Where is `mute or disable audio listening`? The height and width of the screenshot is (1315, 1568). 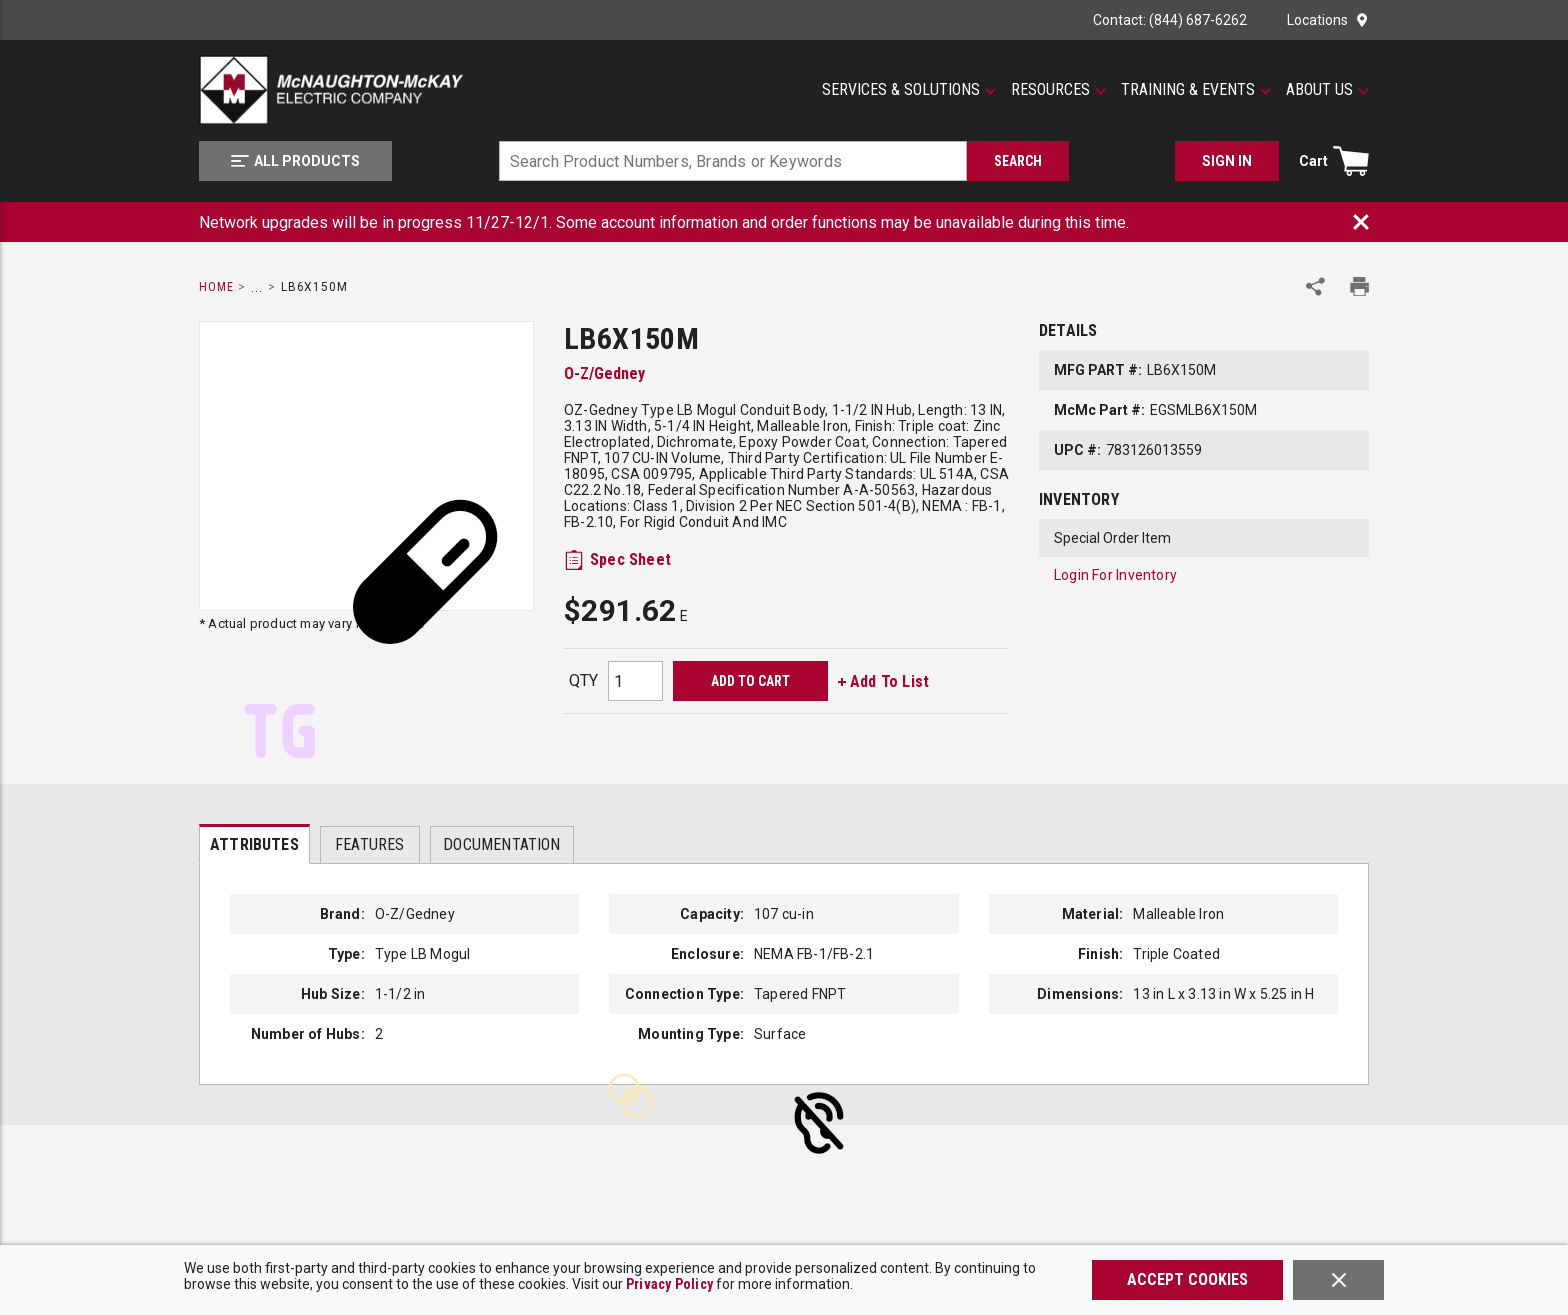
mute or disable audio listening is located at coordinates (819, 1123).